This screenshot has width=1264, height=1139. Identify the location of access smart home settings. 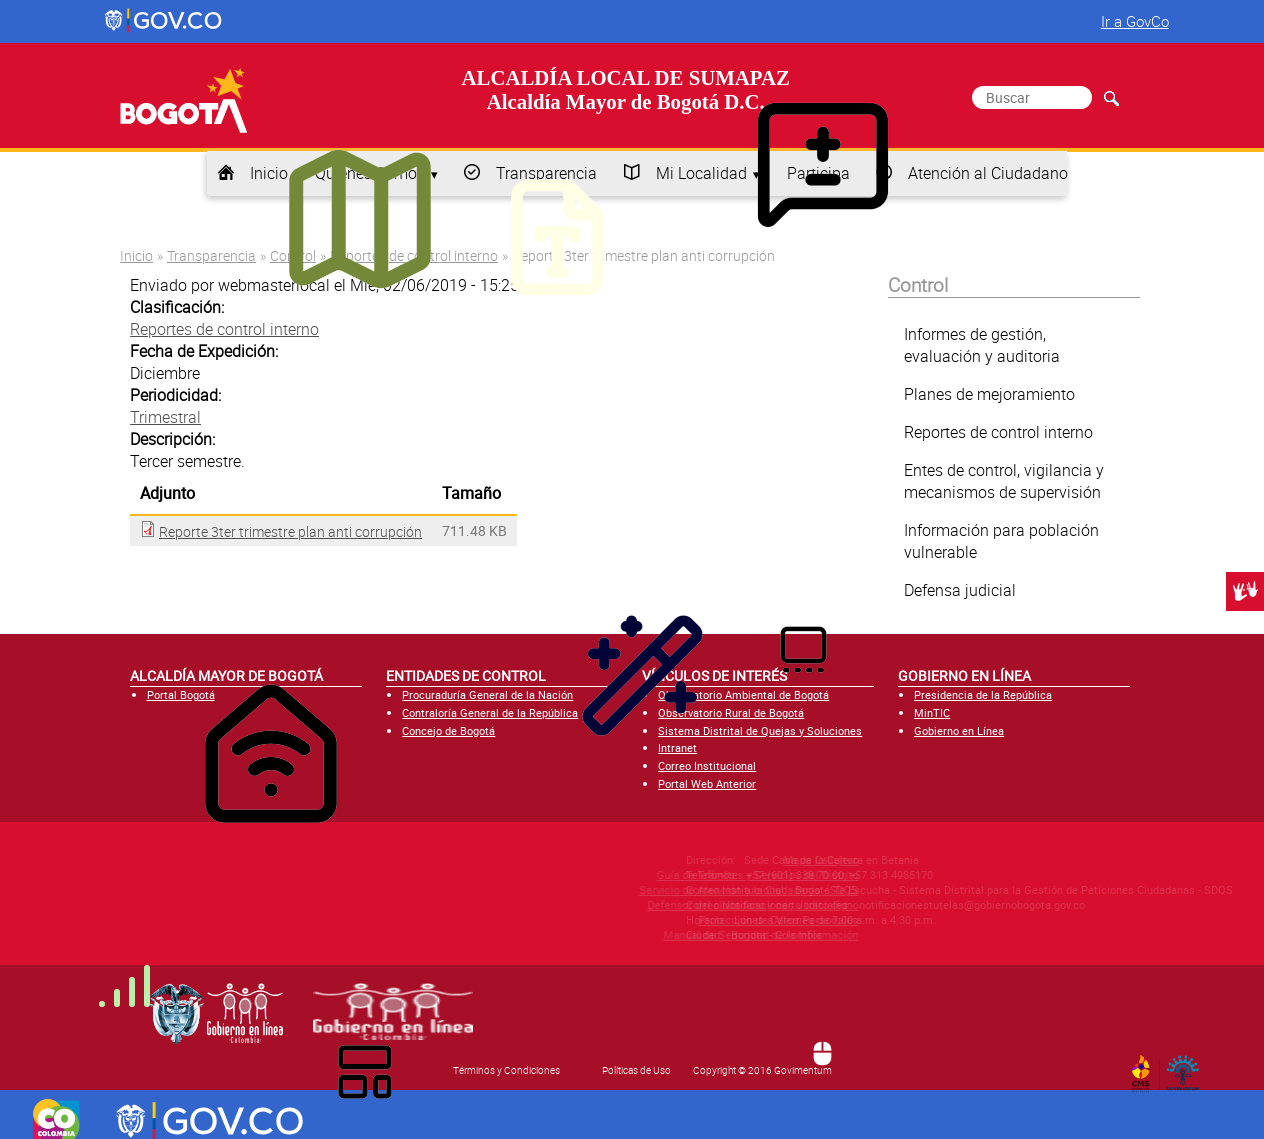
(271, 757).